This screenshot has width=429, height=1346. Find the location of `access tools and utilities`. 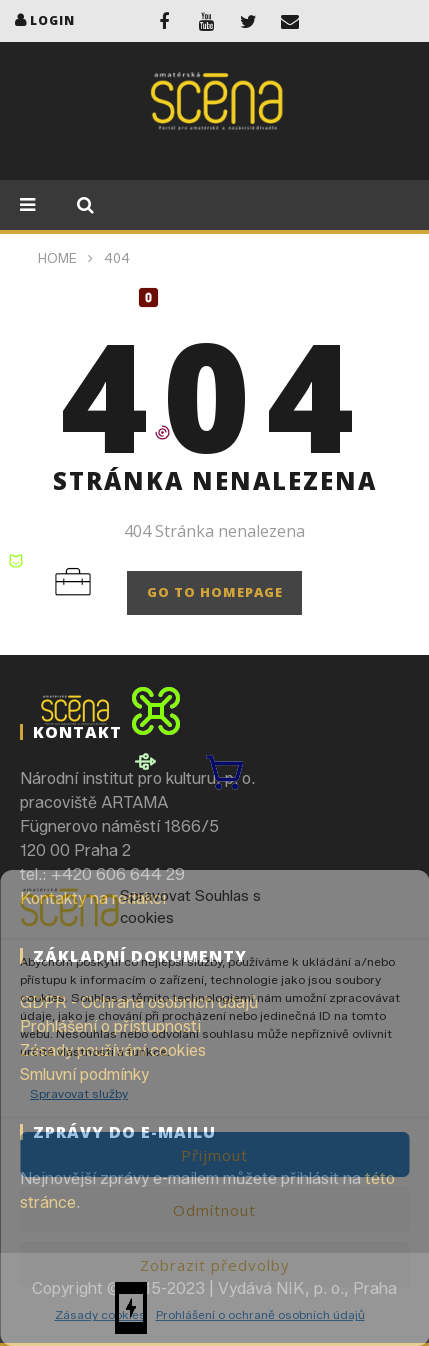

access tools and utilities is located at coordinates (73, 583).